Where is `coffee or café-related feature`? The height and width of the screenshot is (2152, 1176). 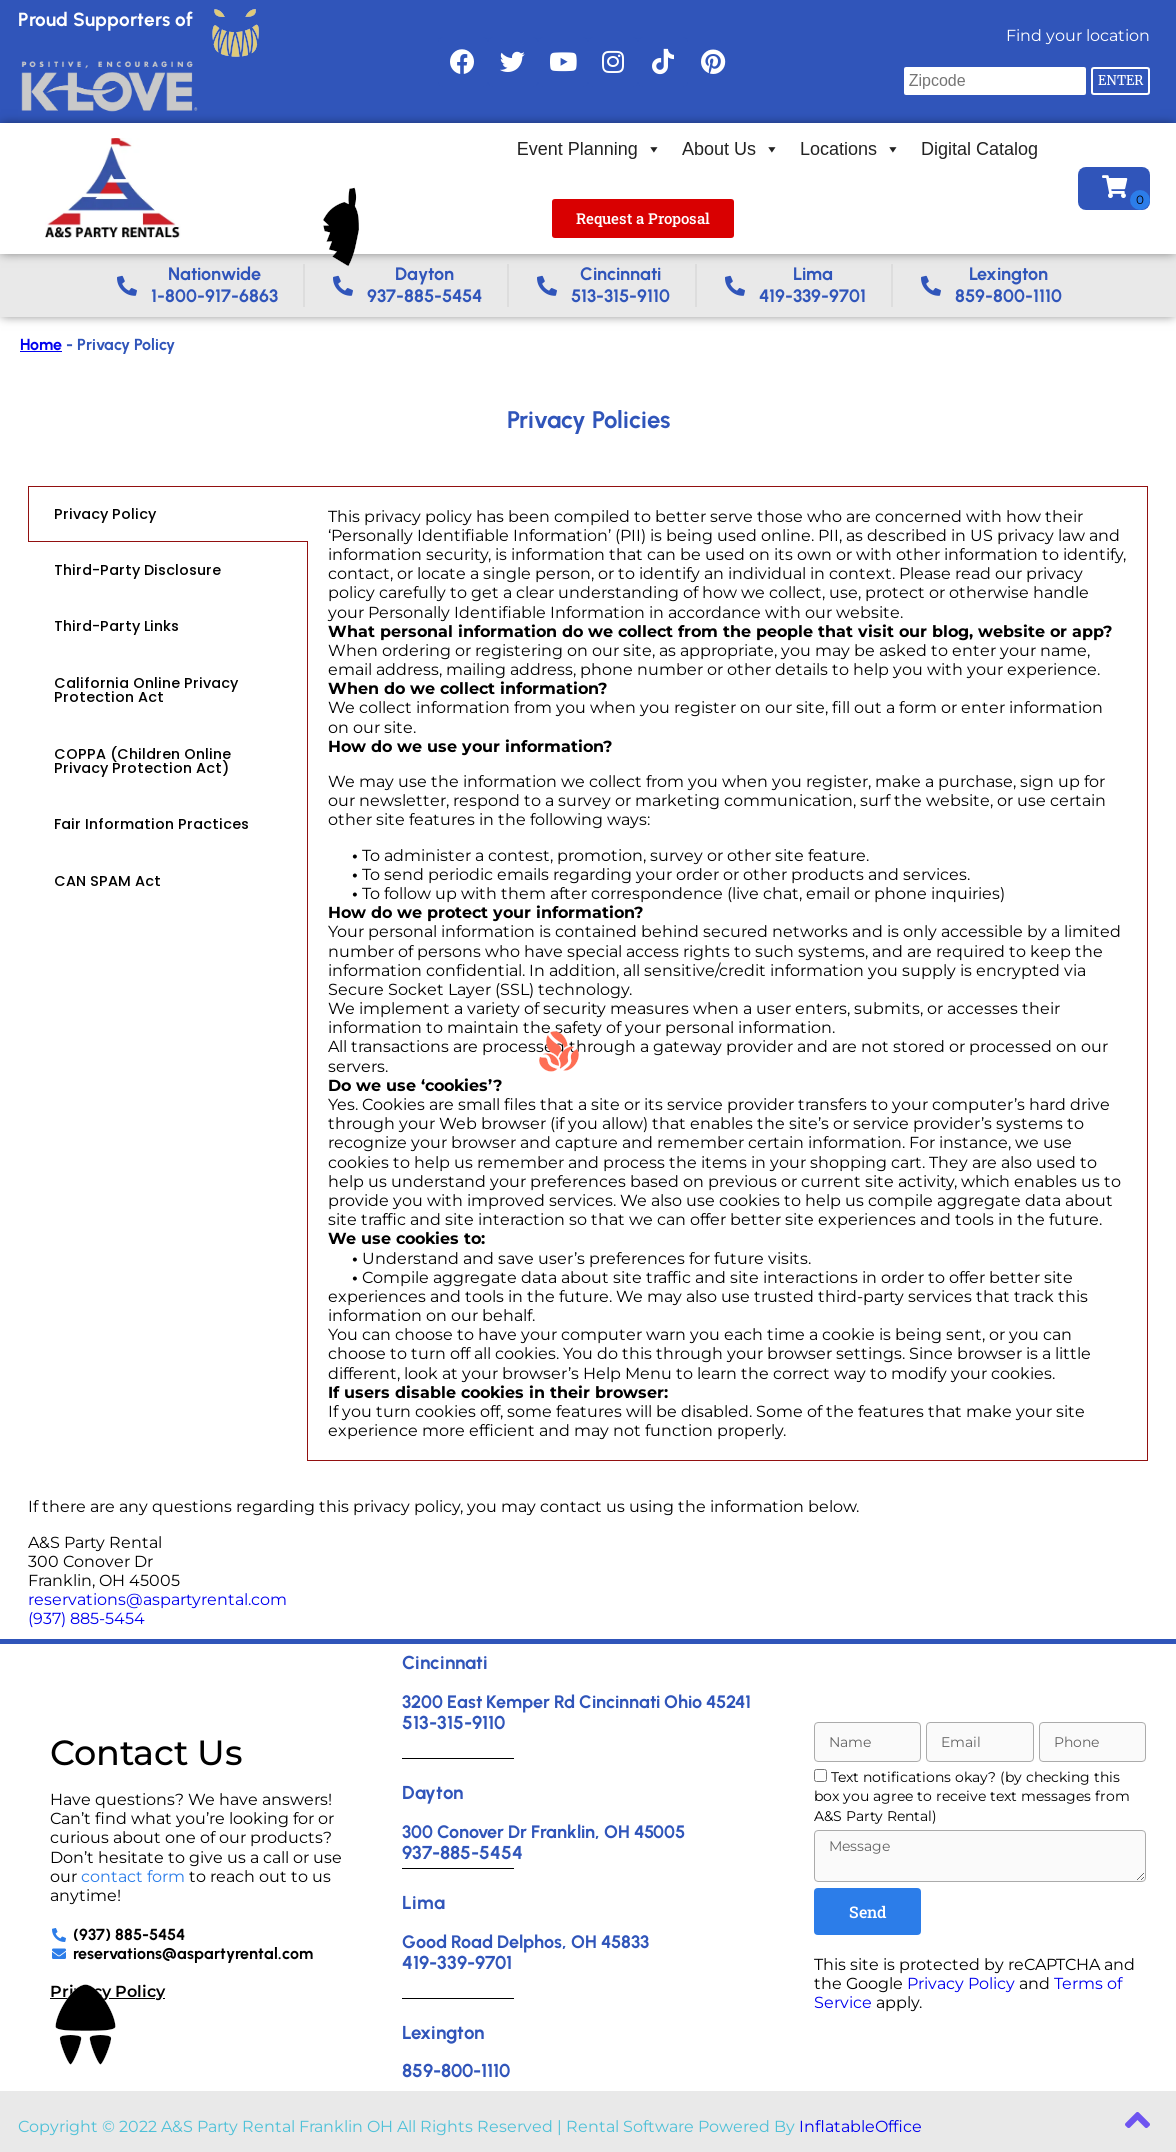 coffee or café-related feature is located at coordinates (559, 1051).